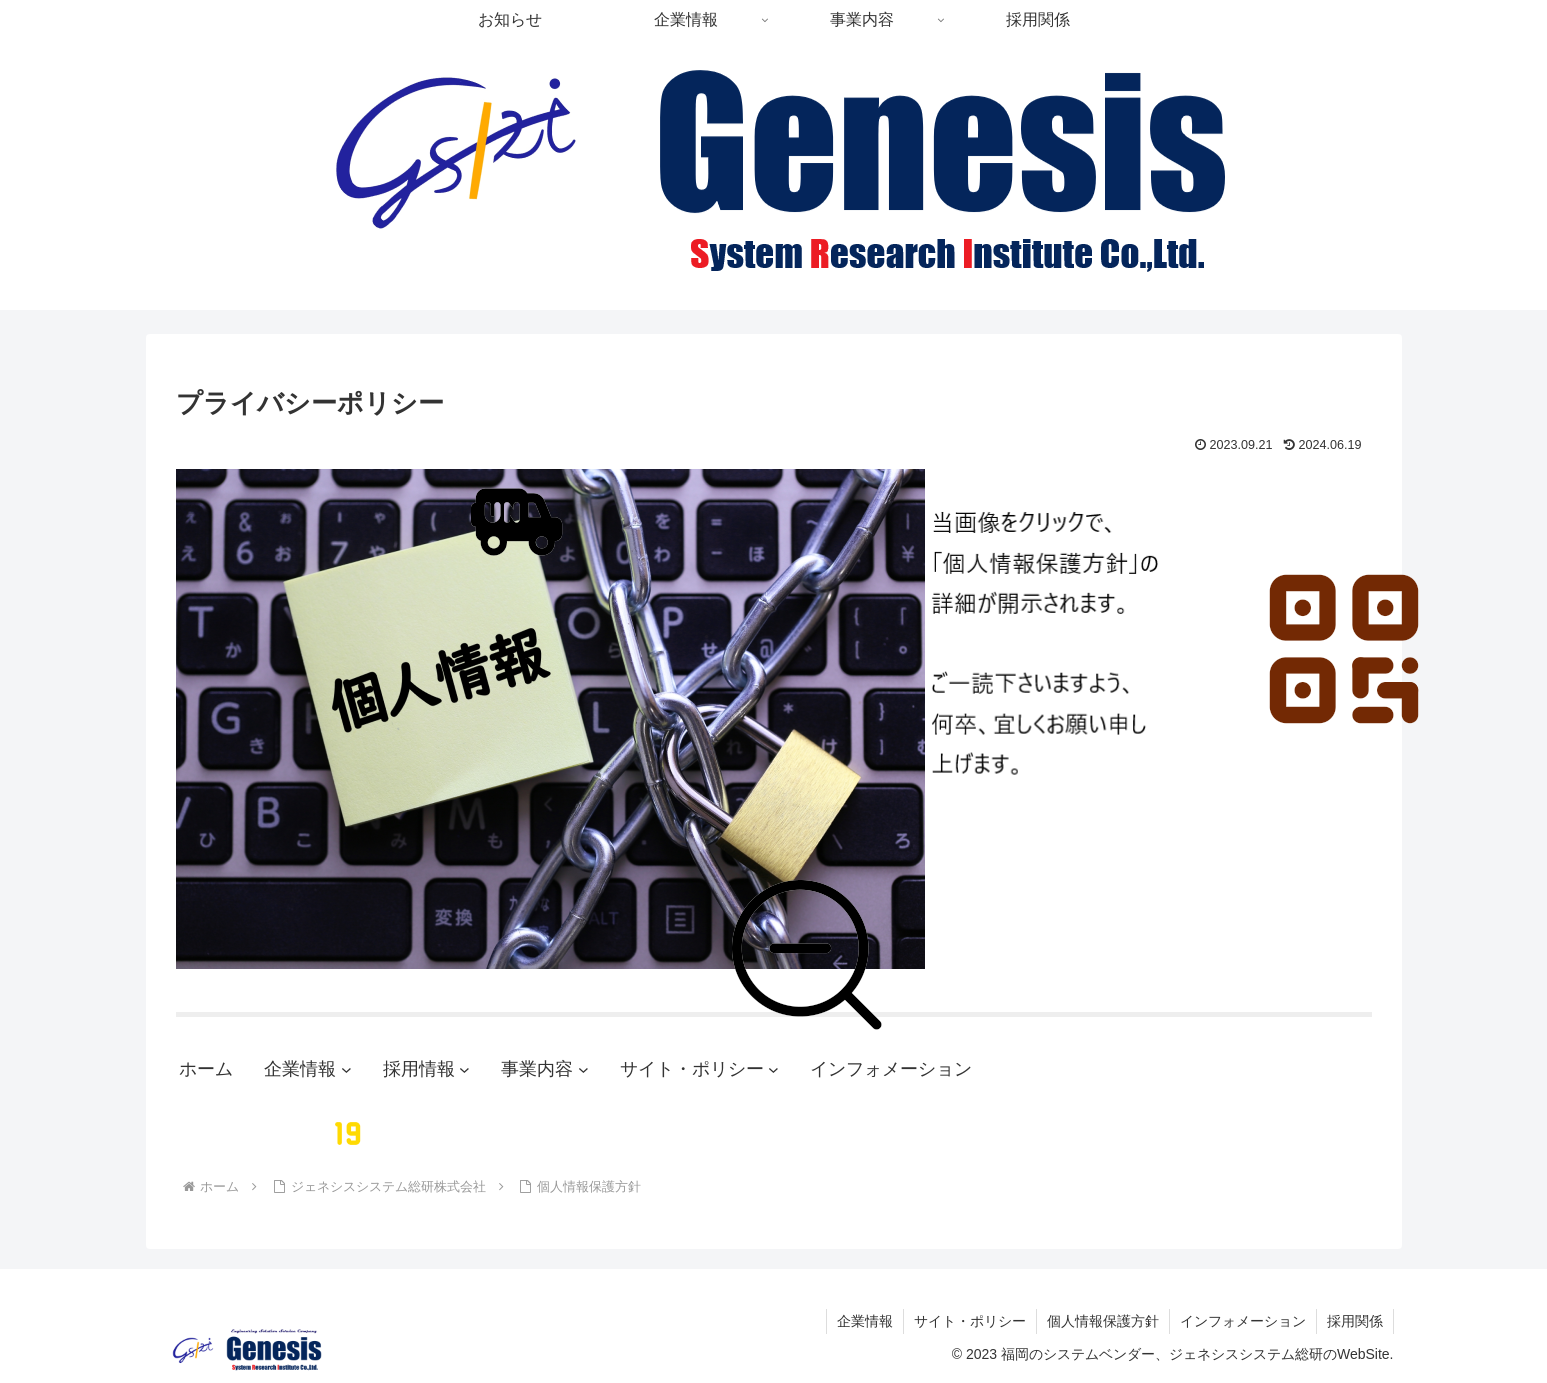  What do you see at coordinates (346, 1133) in the screenshot?
I see `indicates 19 items or notifications` at bounding box center [346, 1133].